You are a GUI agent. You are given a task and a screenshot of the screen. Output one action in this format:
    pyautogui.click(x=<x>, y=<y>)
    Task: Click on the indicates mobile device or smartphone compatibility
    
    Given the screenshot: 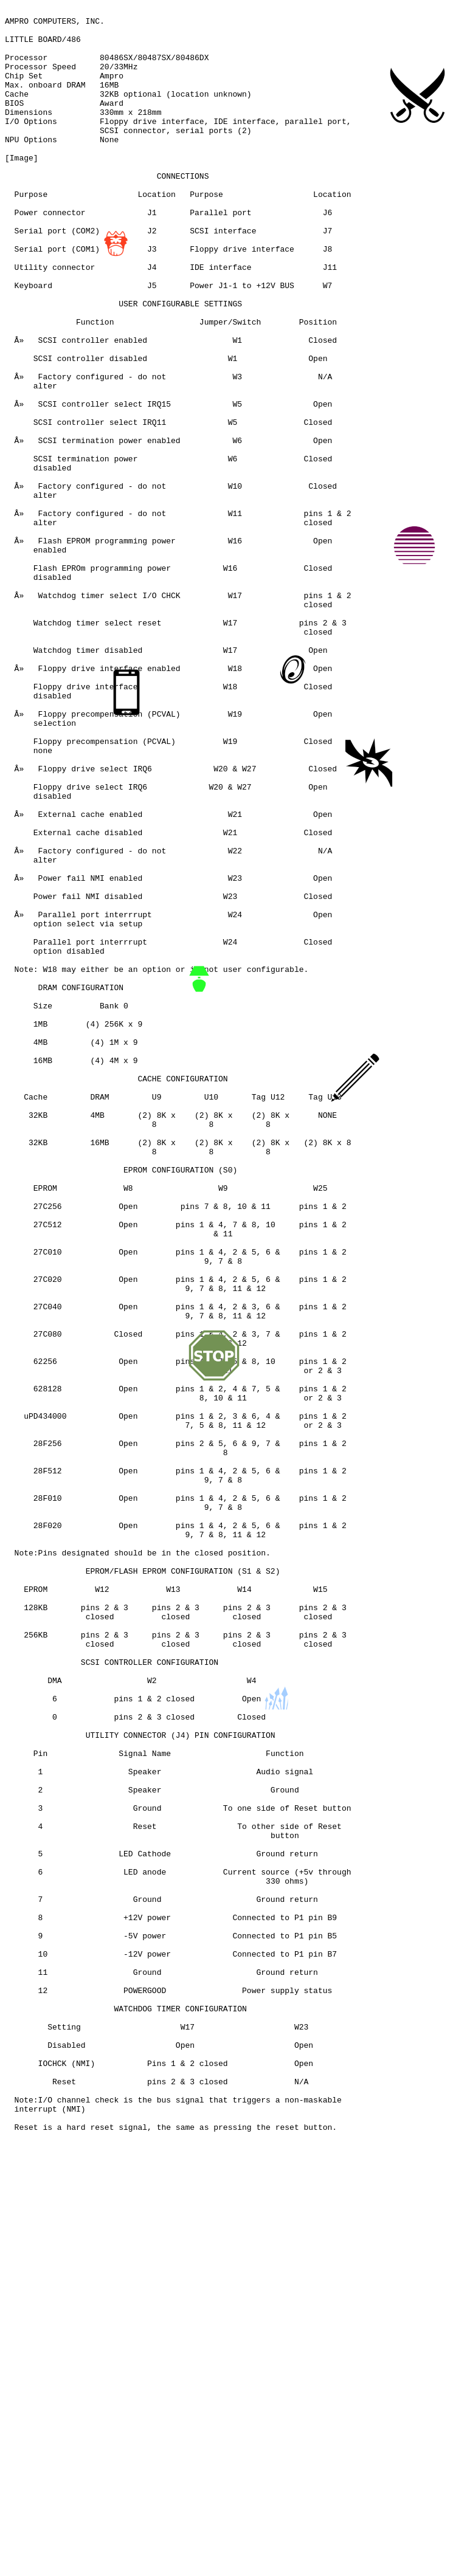 What is the action you would take?
    pyautogui.click(x=126, y=692)
    